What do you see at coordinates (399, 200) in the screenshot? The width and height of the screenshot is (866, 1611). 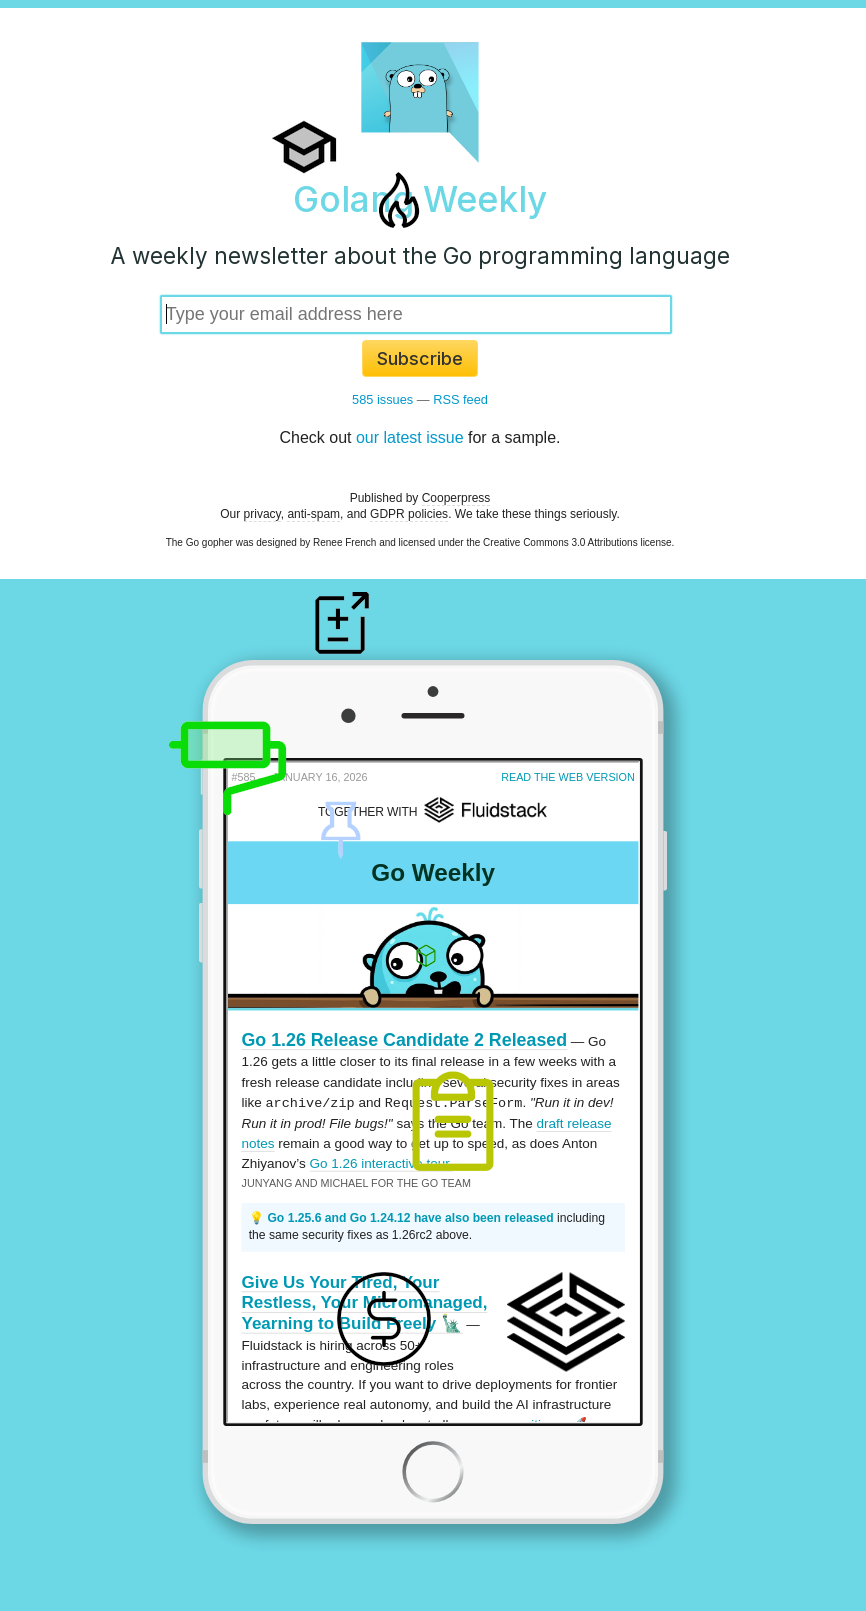 I see `indicates trending or popular content` at bounding box center [399, 200].